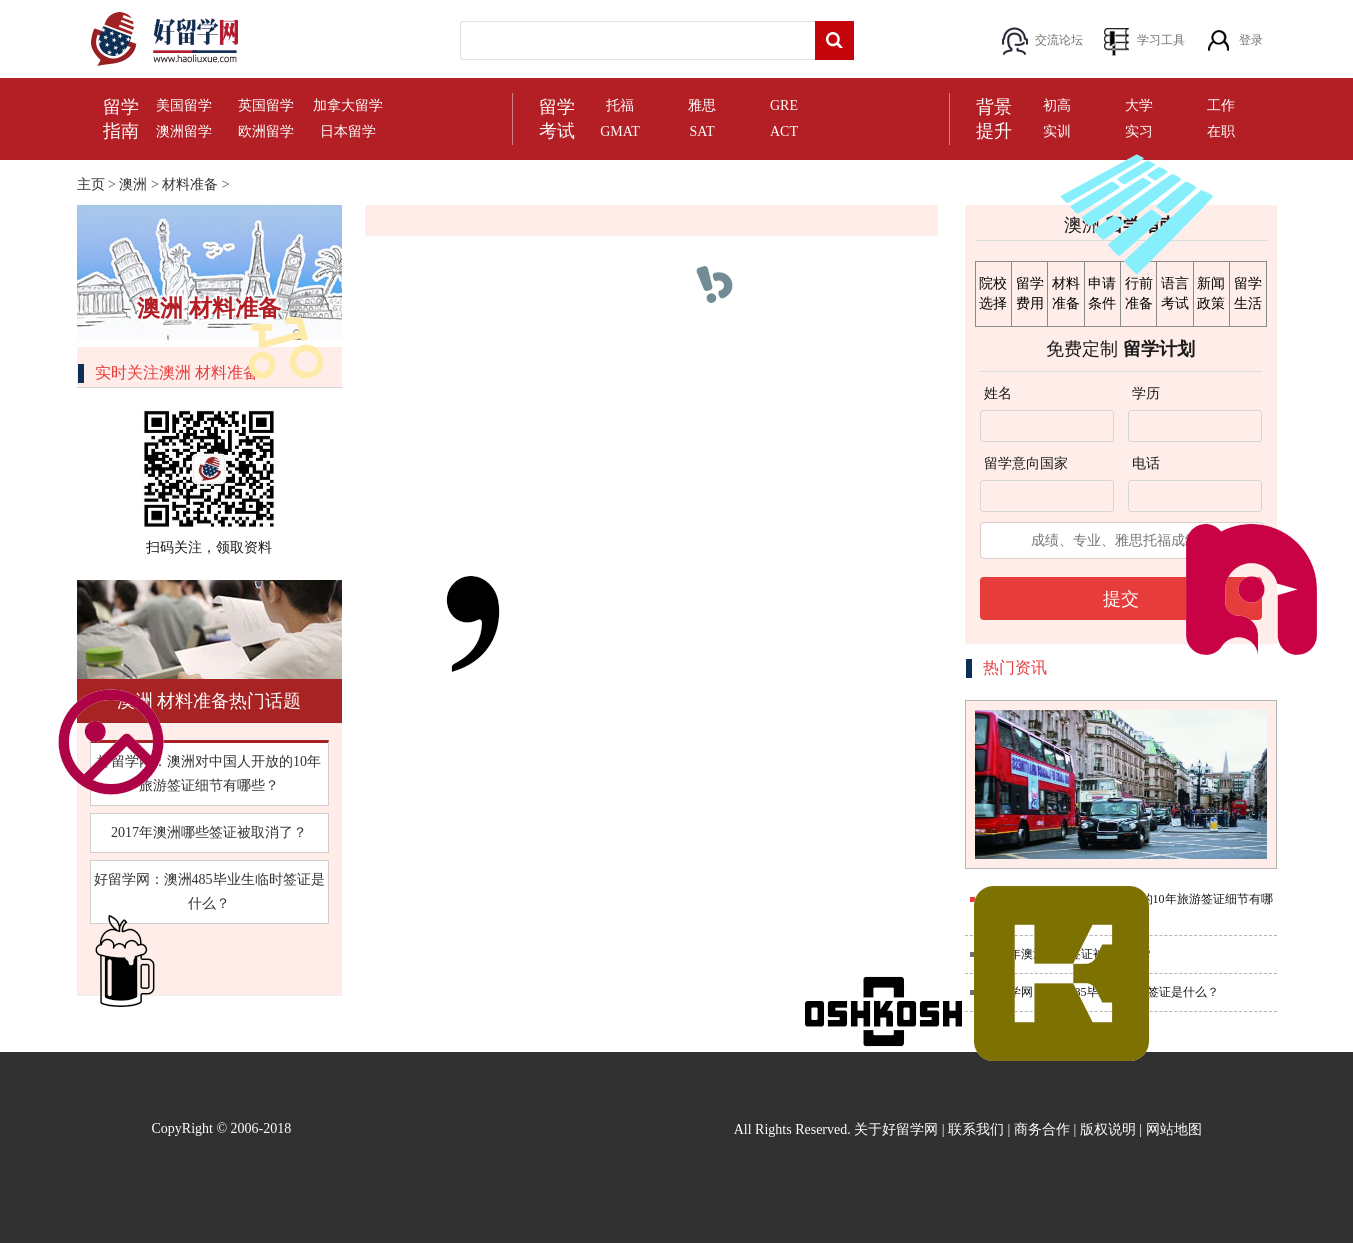 This screenshot has height=1243, width=1353. I want to click on nobara linux distribution logo, so click(1251, 590).